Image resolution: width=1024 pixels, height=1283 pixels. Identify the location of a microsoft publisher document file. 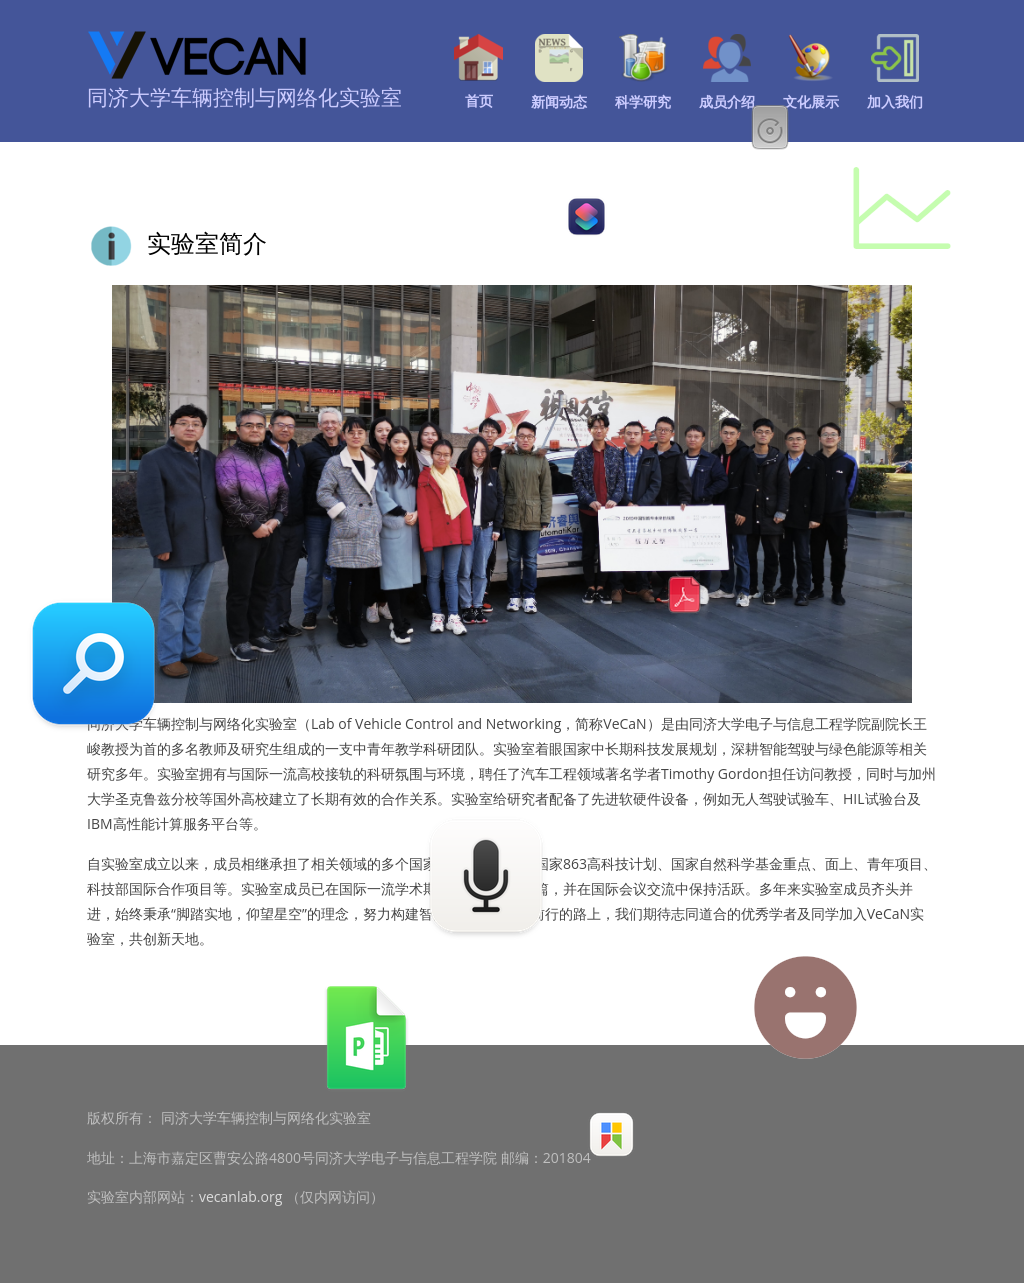
(366, 1037).